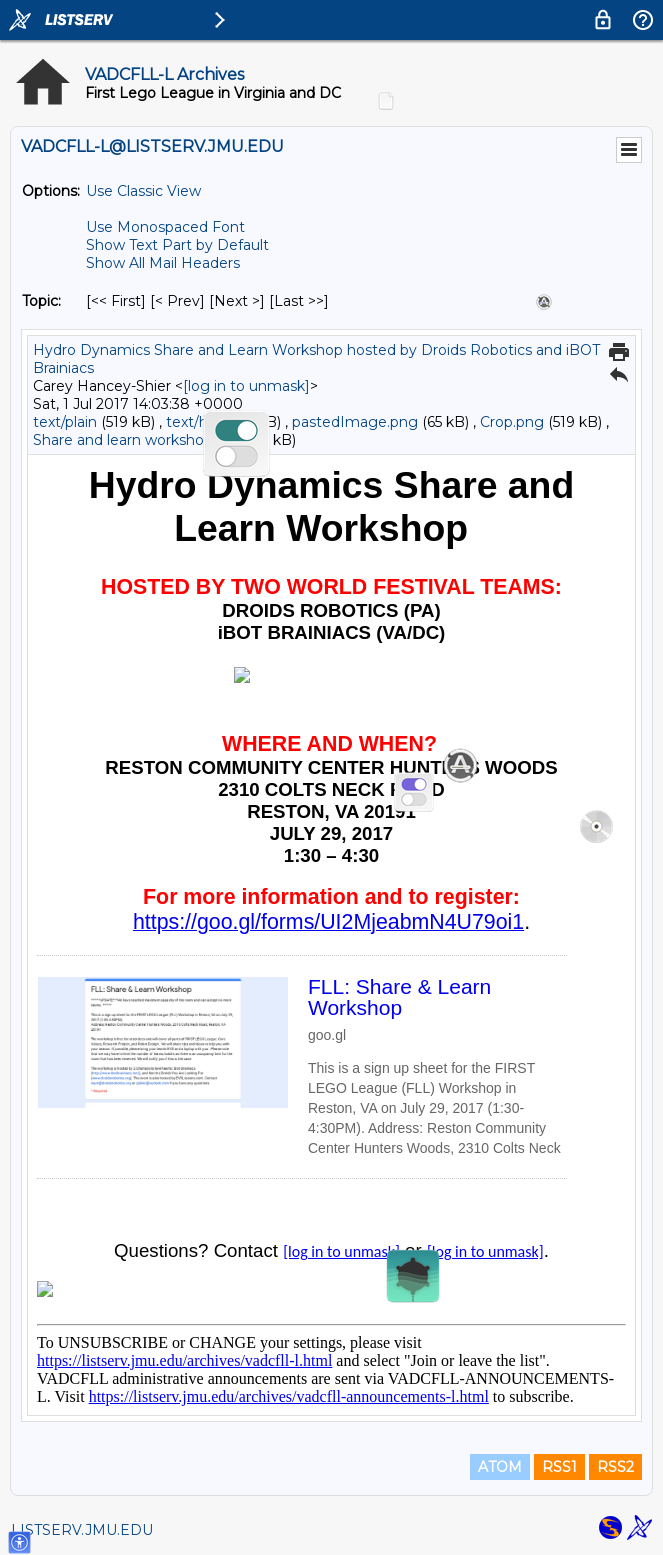 The width and height of the screenshot is (663, 1555). I want to click on open unity tweak tool settings, so click(236, 443).